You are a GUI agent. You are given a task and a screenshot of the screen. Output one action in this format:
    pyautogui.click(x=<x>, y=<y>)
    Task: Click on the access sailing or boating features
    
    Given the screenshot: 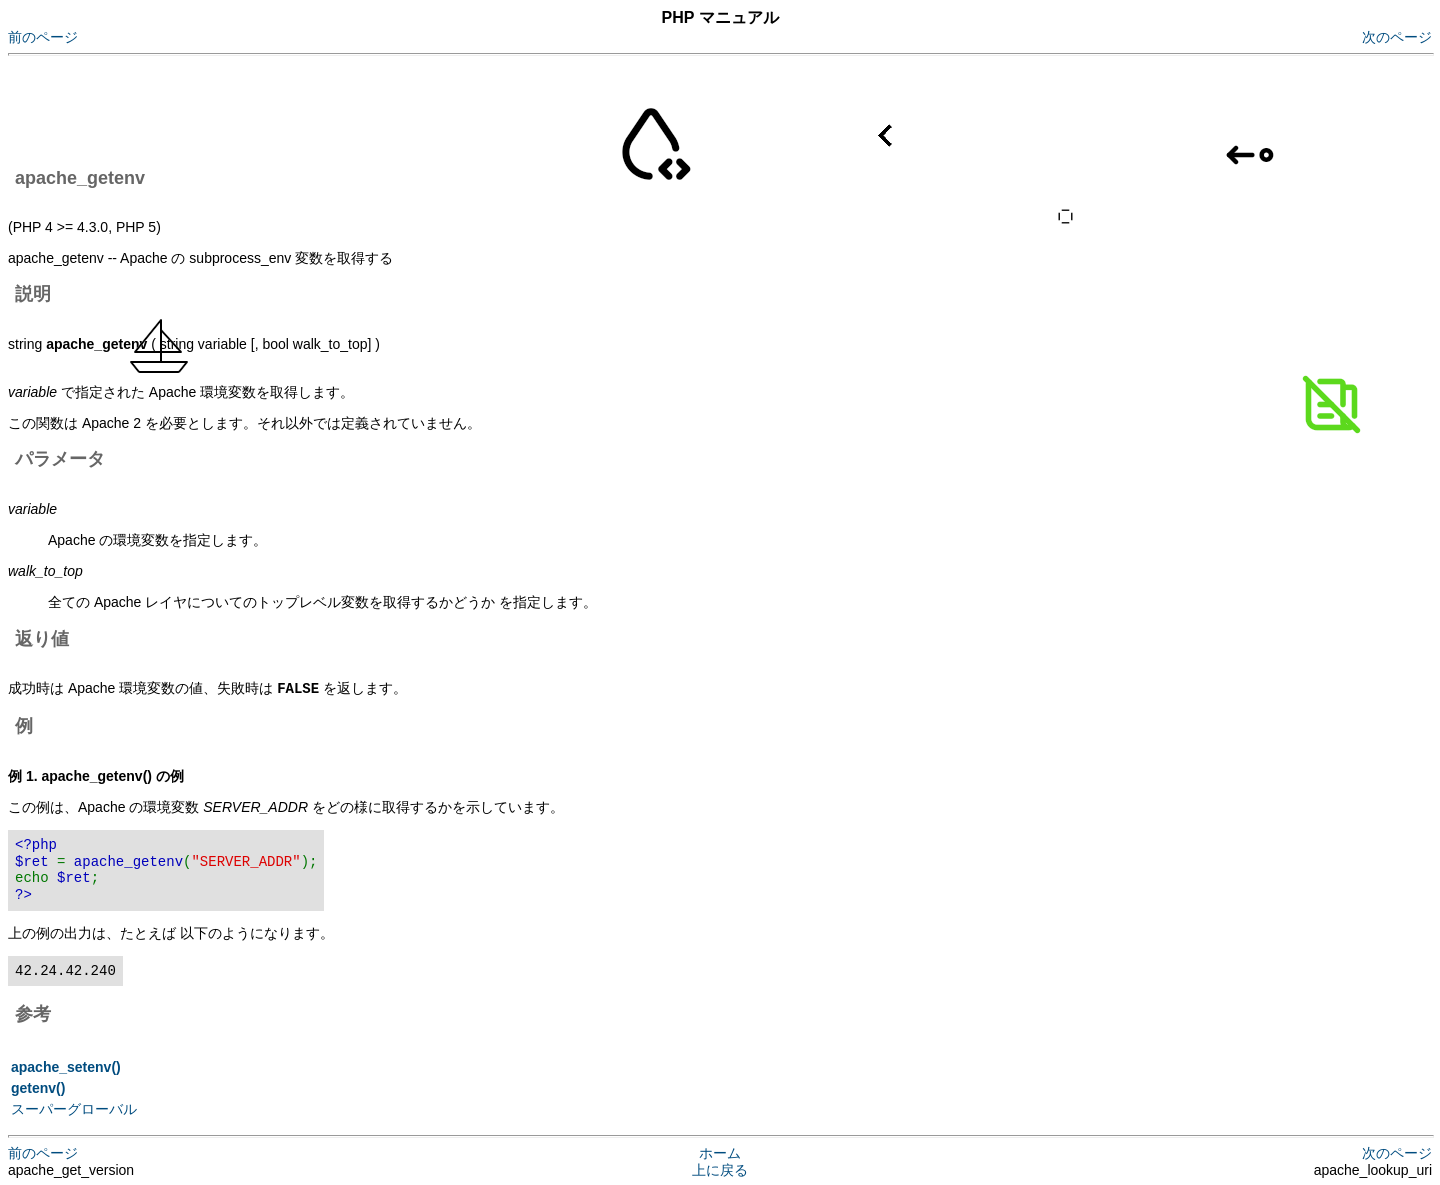 What is the action you would take?
    pyautogui.click(x=159, y=350)
    